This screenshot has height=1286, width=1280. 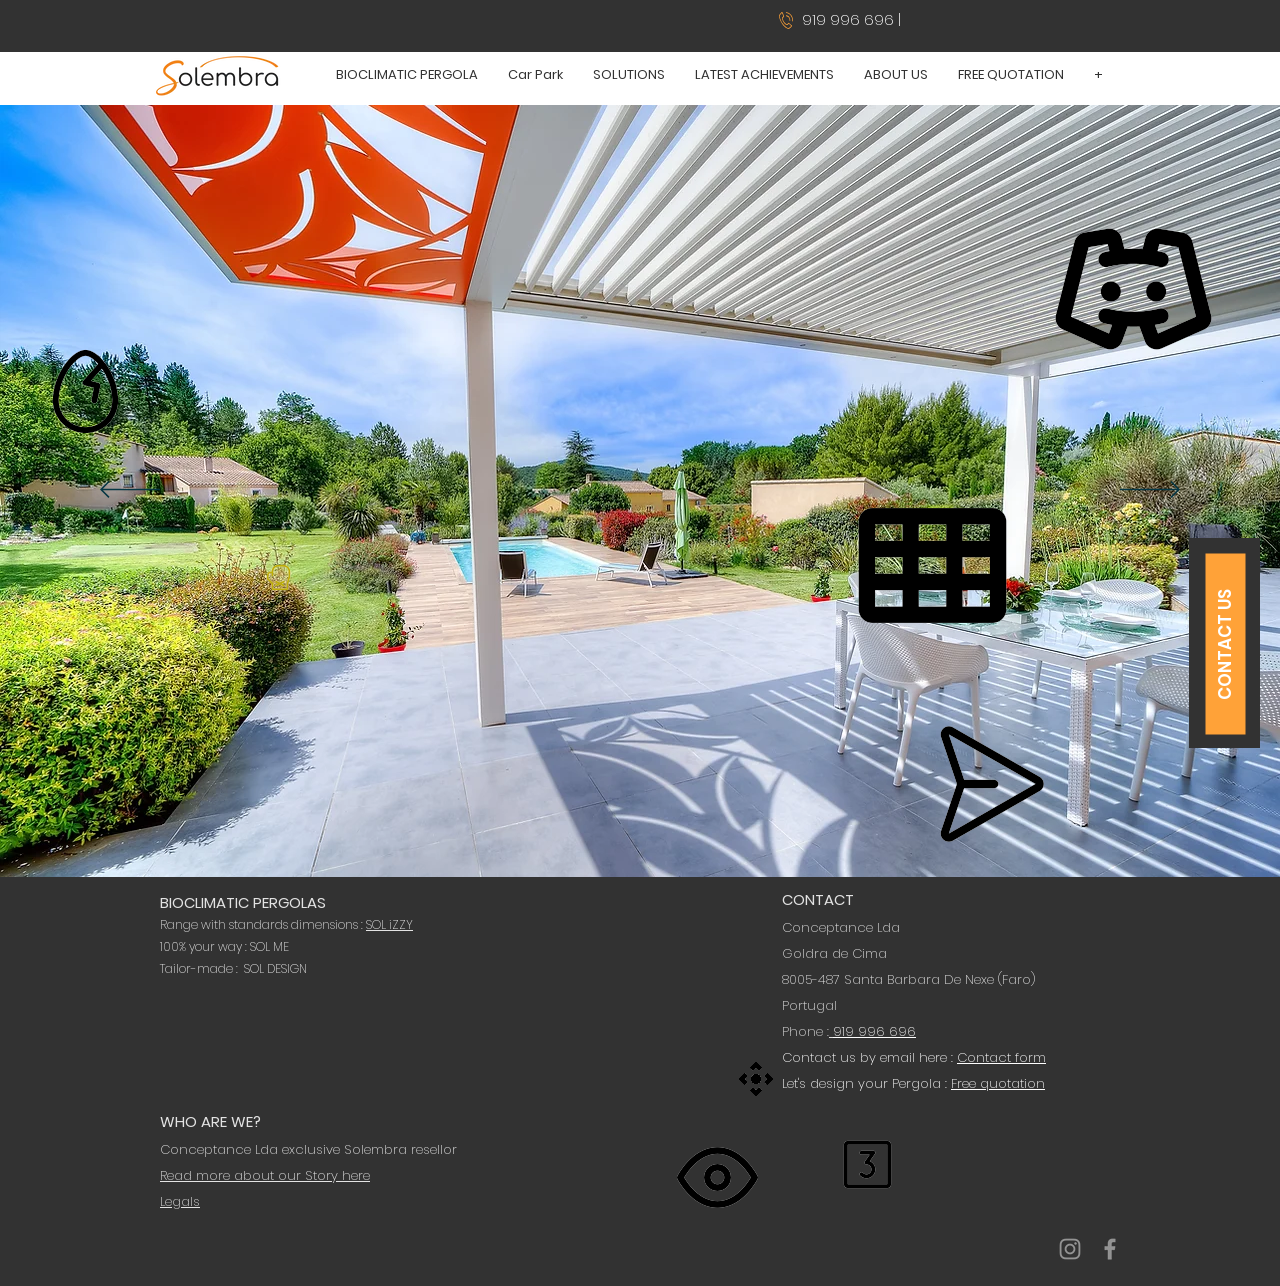 I want to click on open Discord, so click(x=1133, y=286).